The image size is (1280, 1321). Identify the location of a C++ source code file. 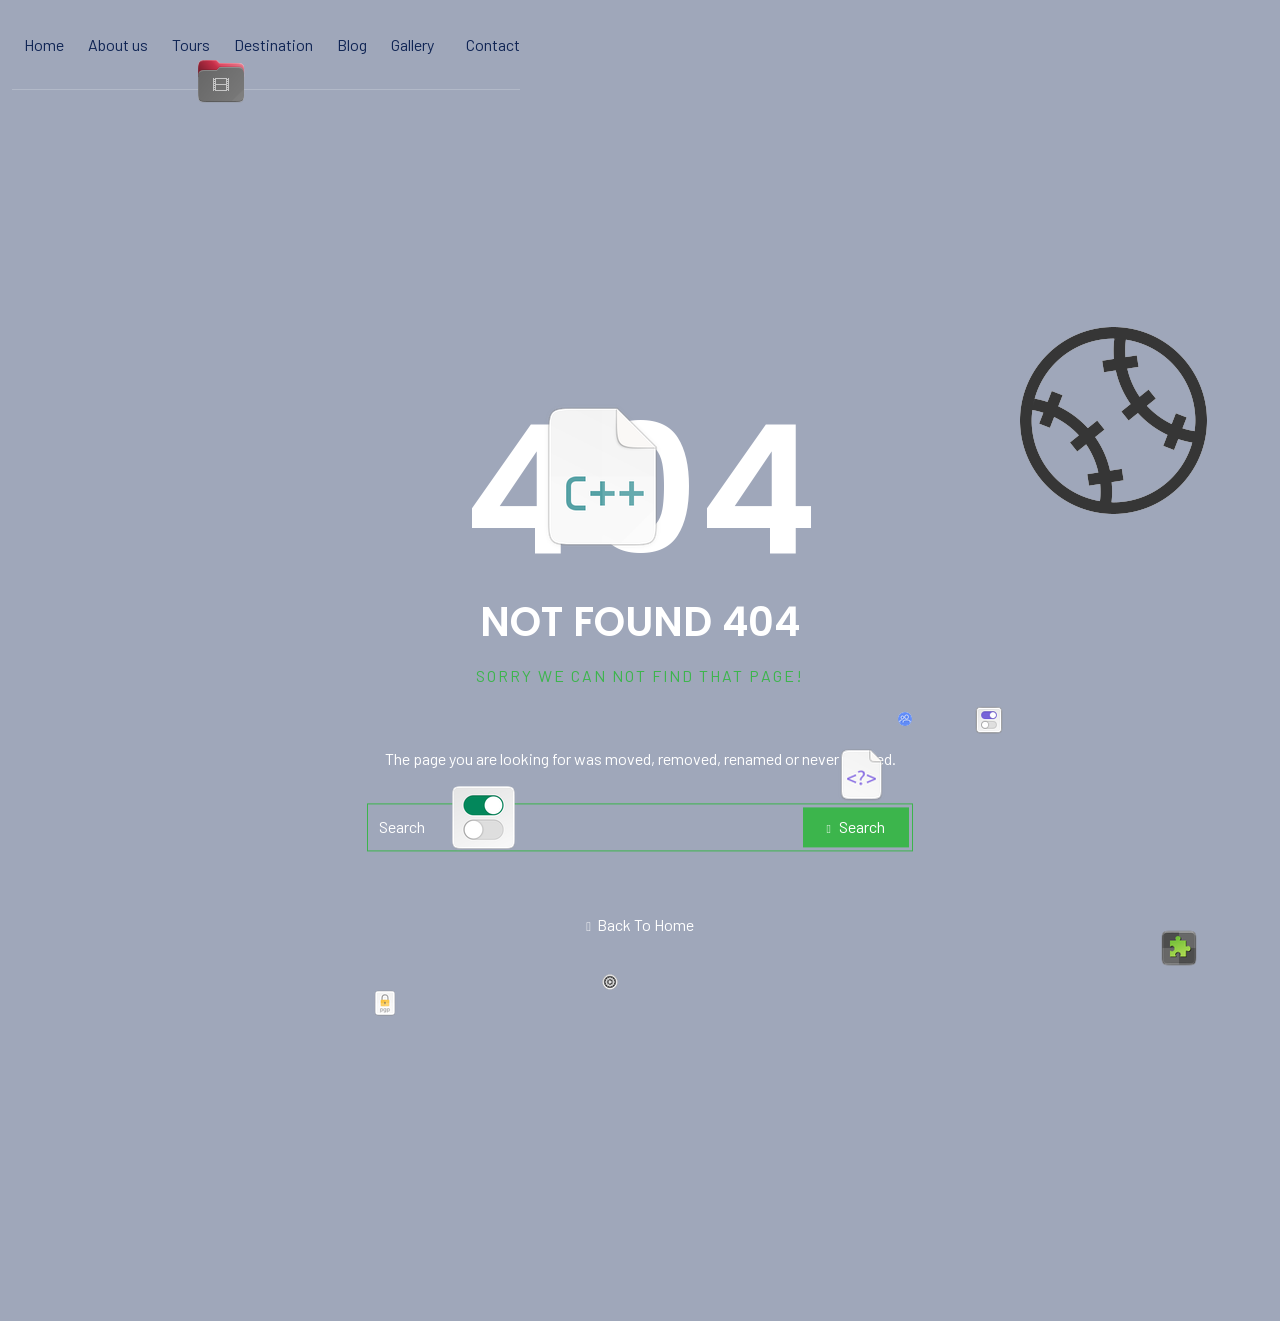
(602, 476).